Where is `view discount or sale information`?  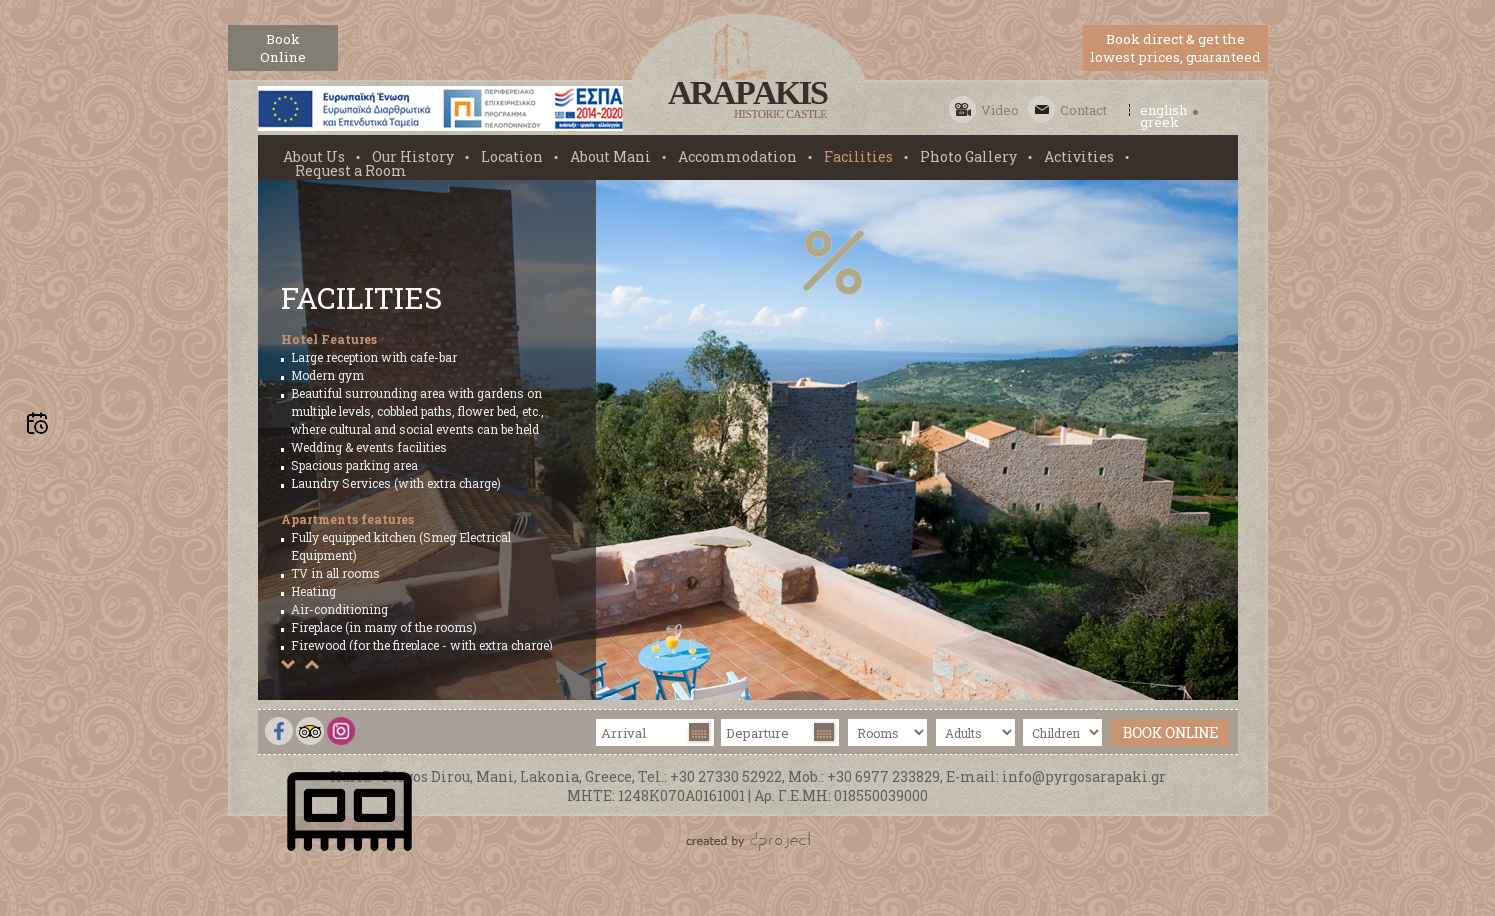 view discount or sale information is located at coordinates (833, 260).